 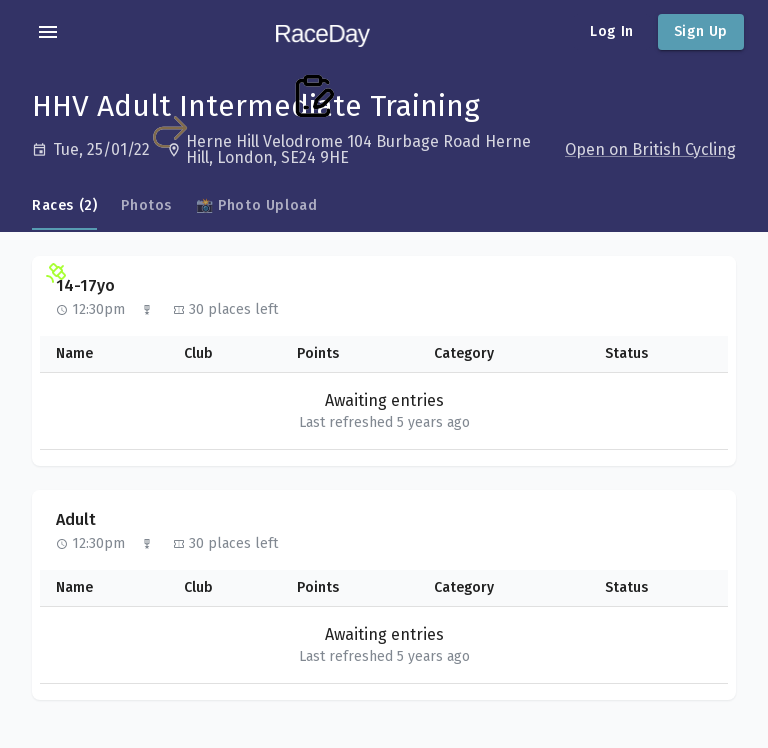 What do you see at coordinates (56, 273) in the screenshot?
I see `access satellite connection settings` at bounding box center [56, 273].